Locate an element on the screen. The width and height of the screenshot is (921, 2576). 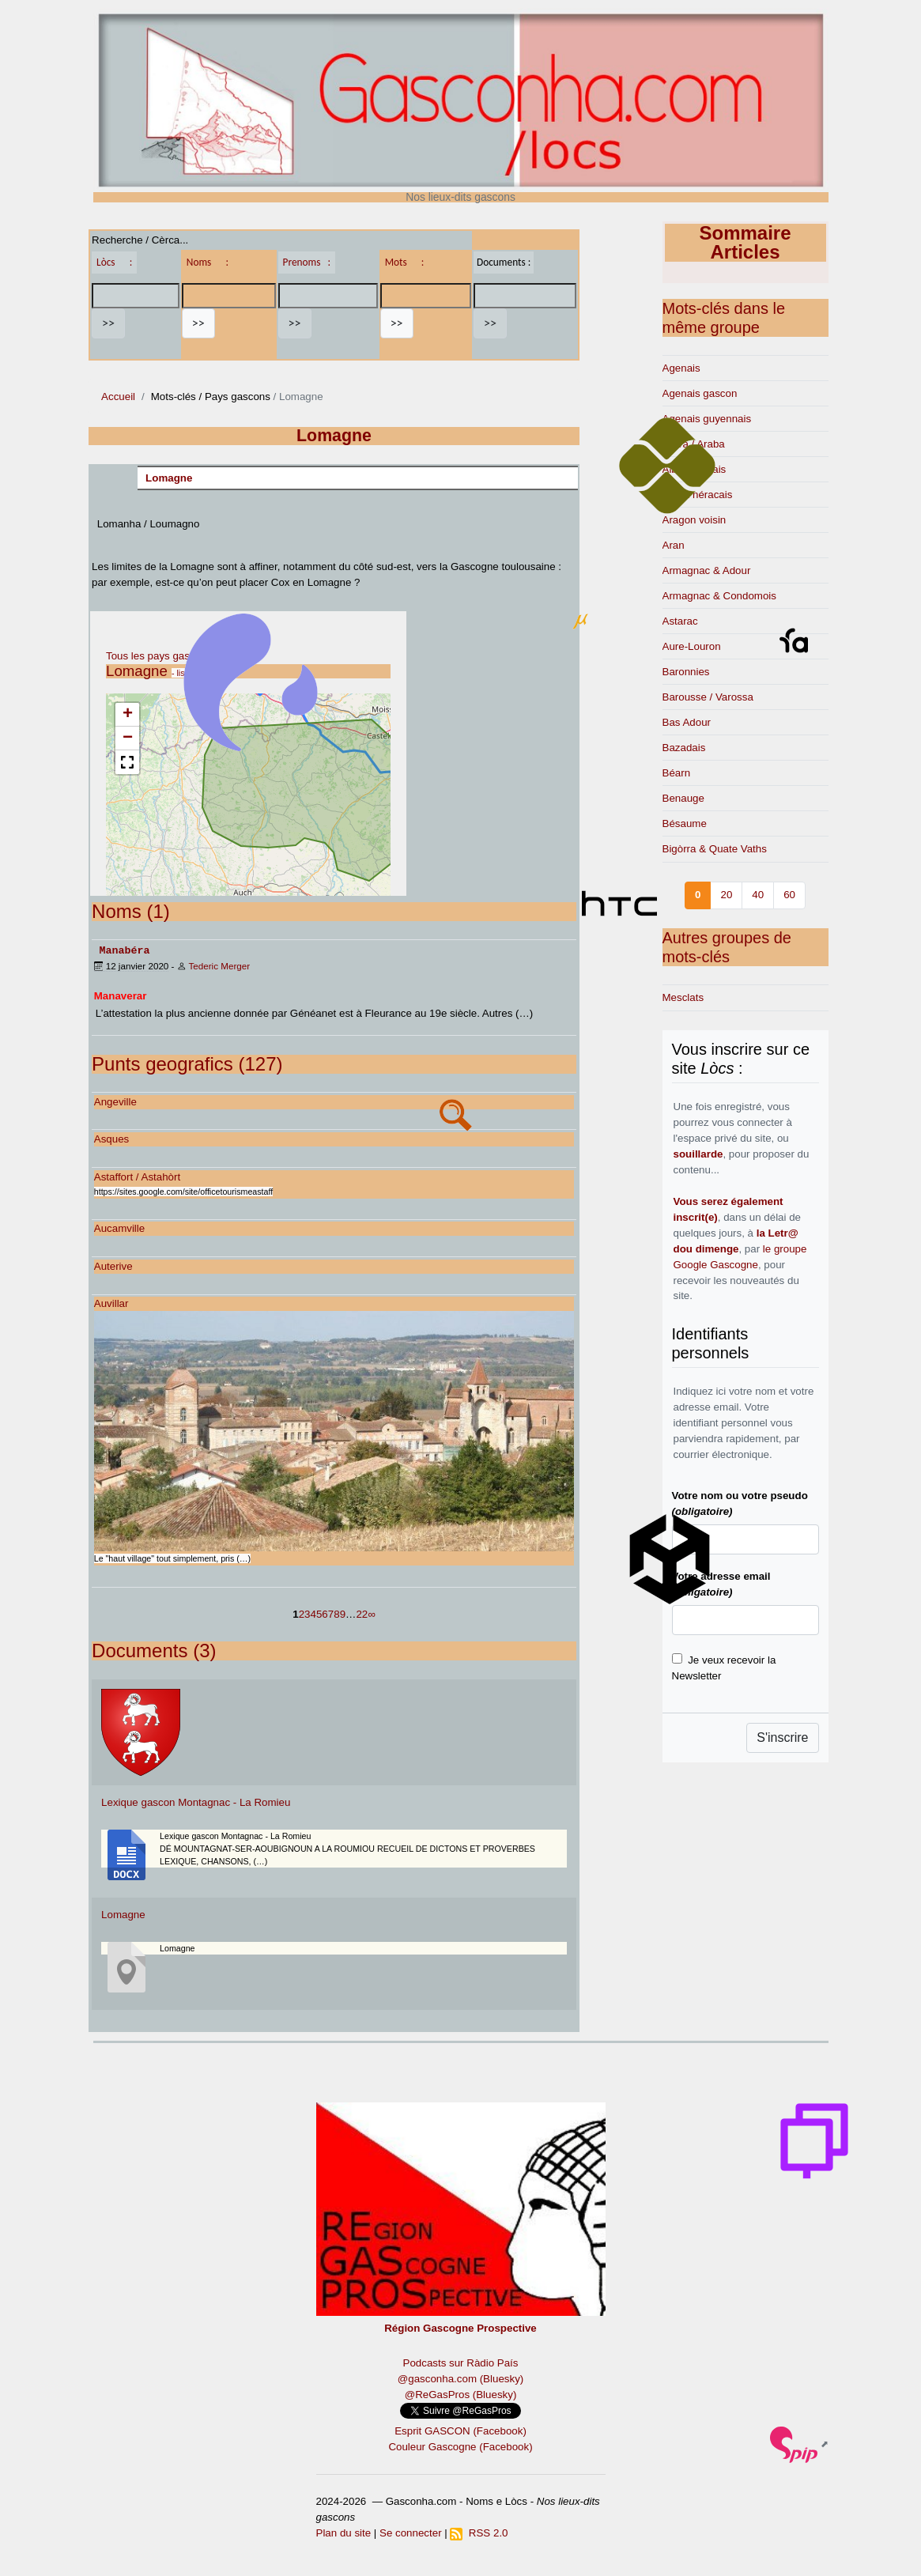
open SearXNG privacy-focused search engine is located at coordinates (455, 1115).